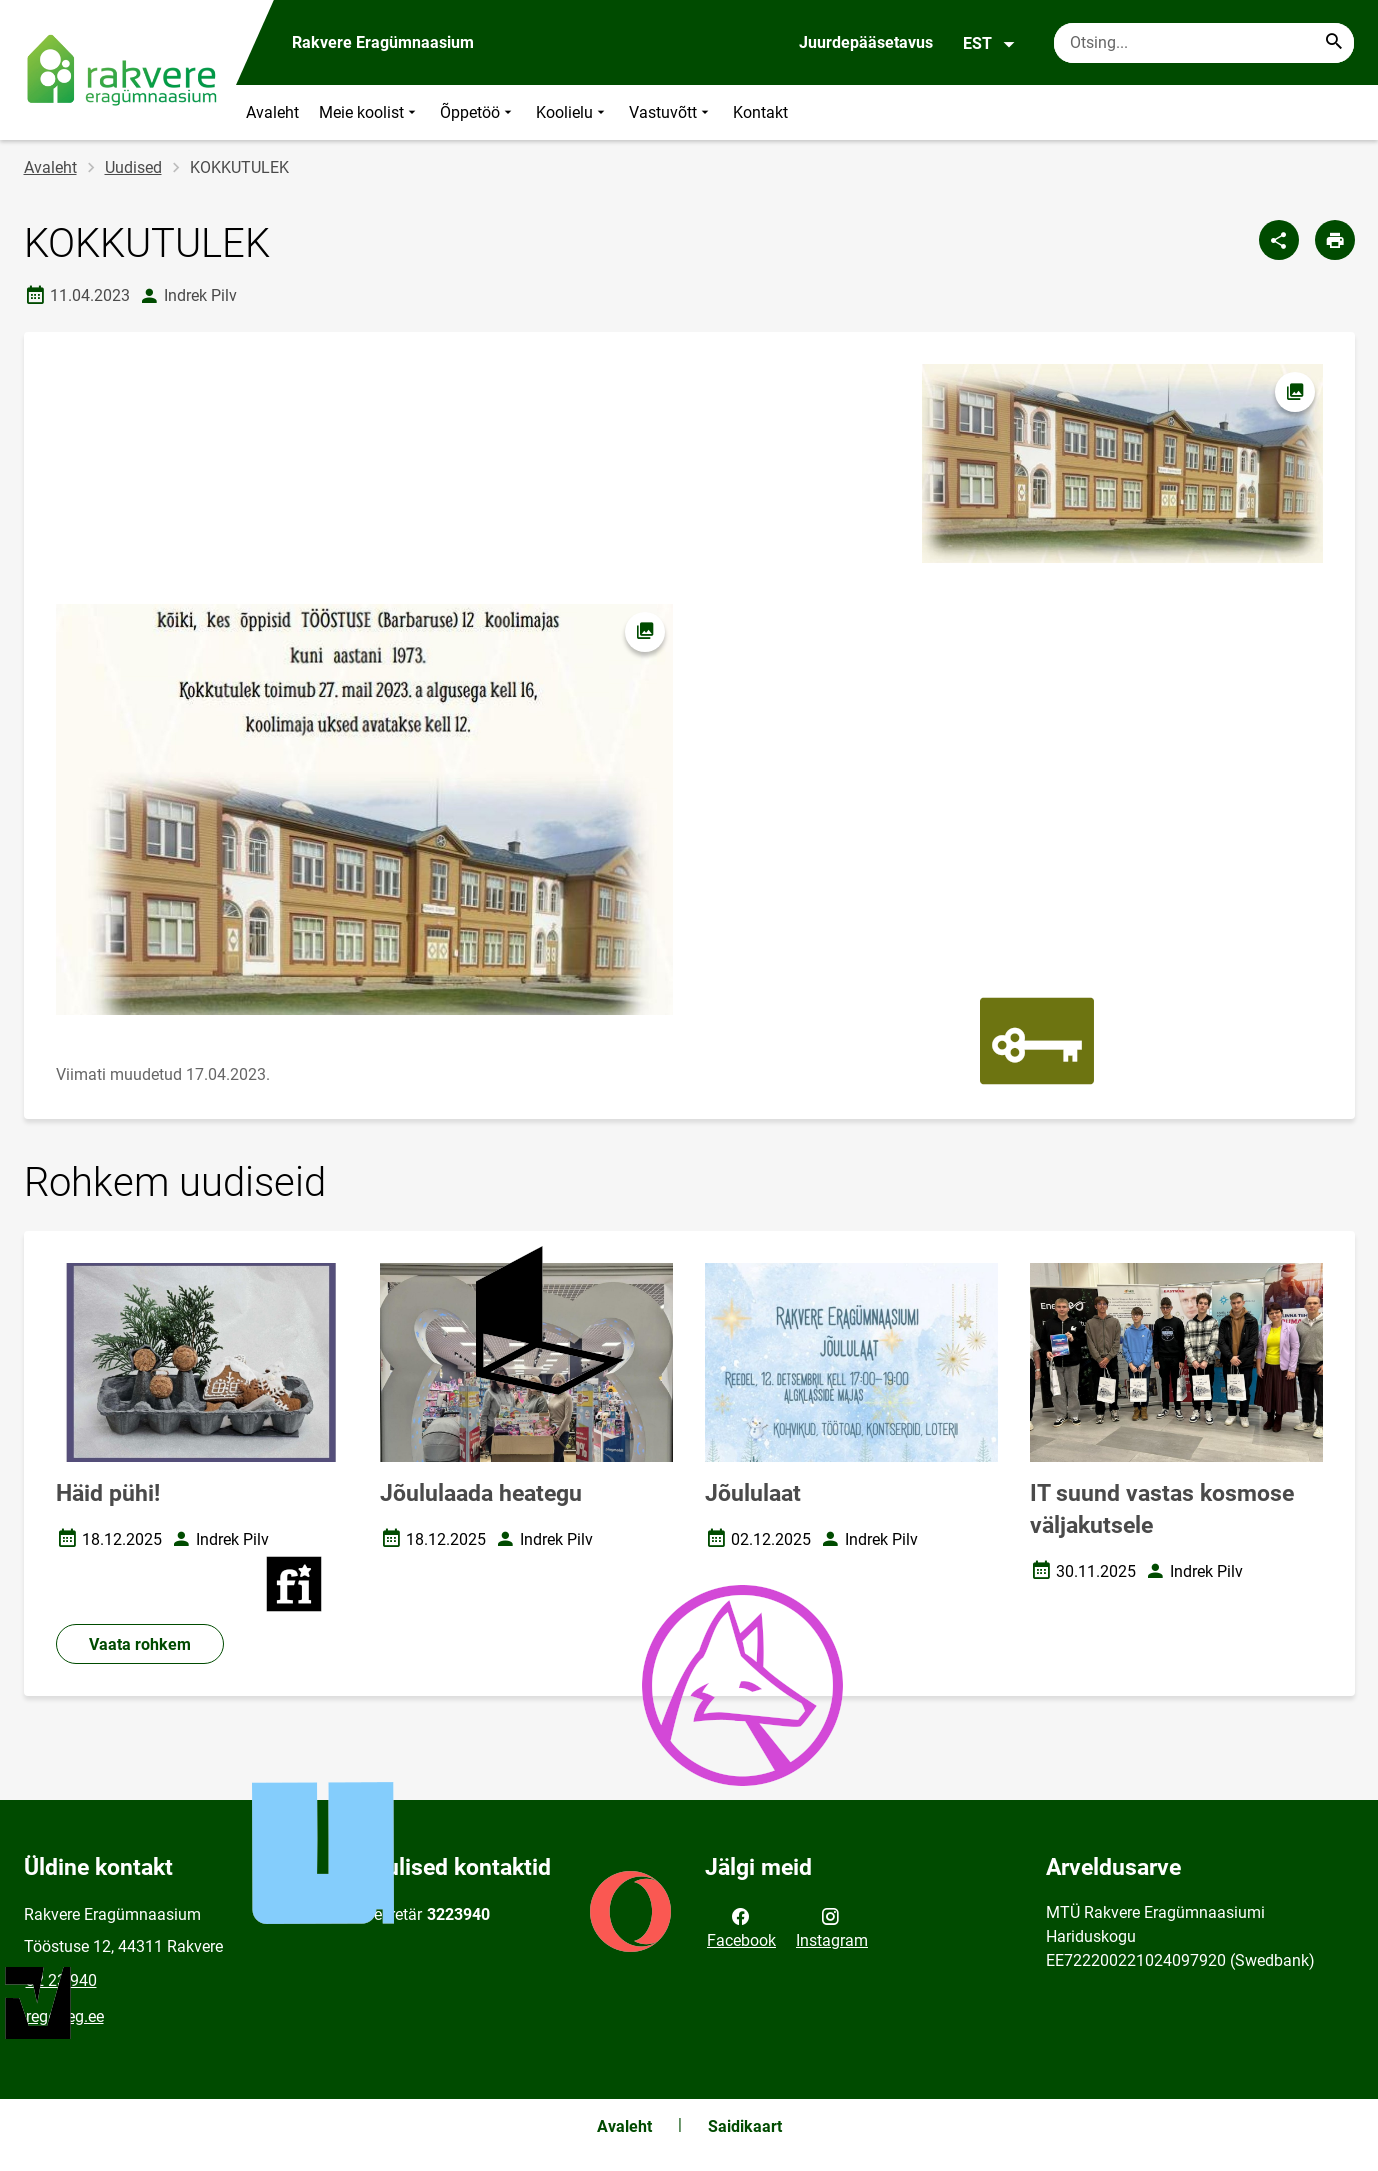  Describe the element at coordinates (1037, 1041) in the screenshot. I see `coppel company logo` at that location.